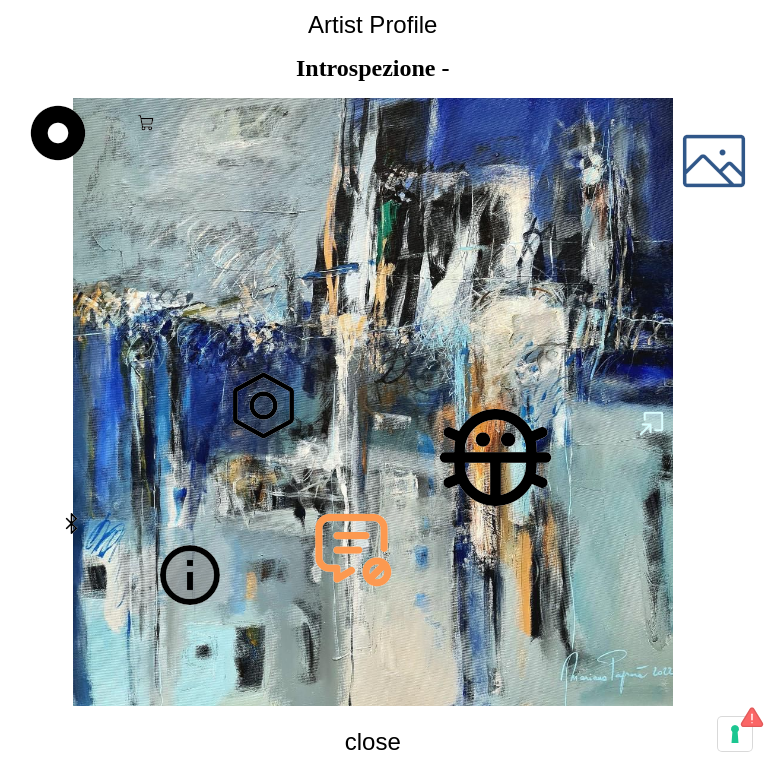 This screenshot has width=768, height=767. What do you see at coordinates (651, 423) in the screenshot?
I see `import or bring content into a container` at bounding box center [651, 423].